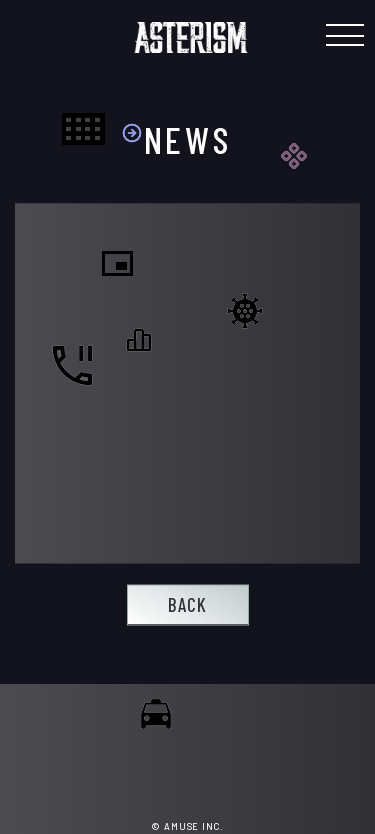 The image size is (375, 834). I want to click on view or manage UI components, so click(294, 156).